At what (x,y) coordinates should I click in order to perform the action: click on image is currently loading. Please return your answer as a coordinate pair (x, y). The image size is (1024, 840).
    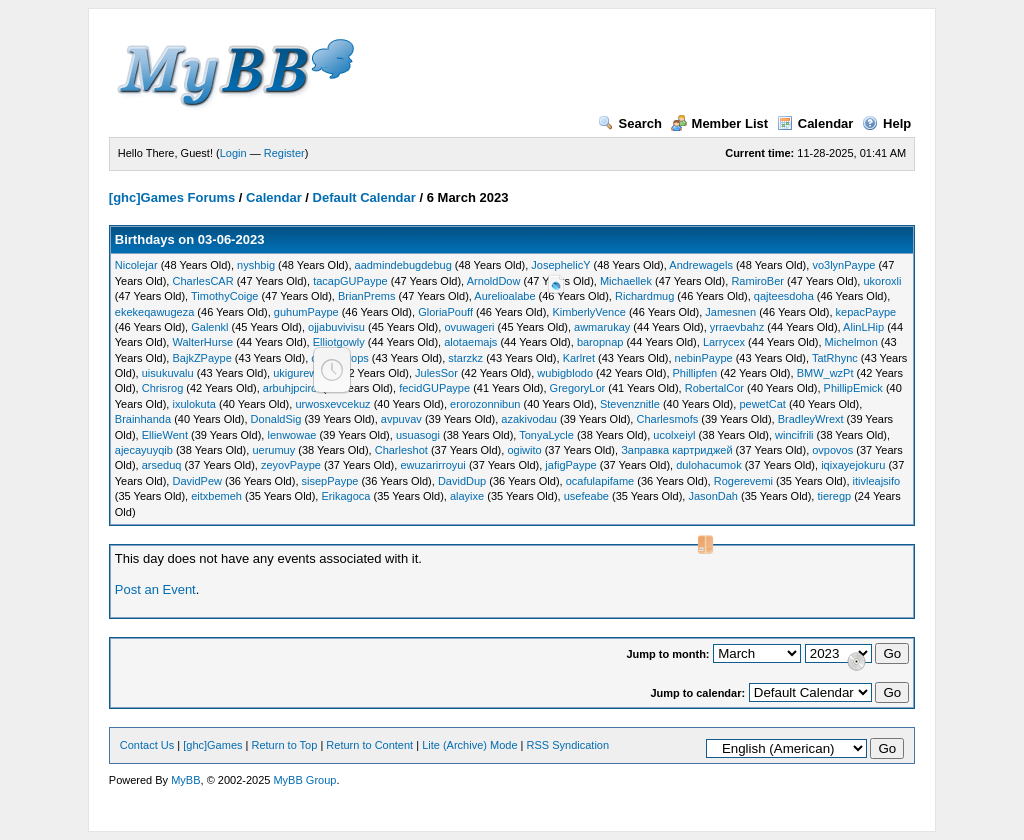
    Looking at the image, I should click on (332, 370).